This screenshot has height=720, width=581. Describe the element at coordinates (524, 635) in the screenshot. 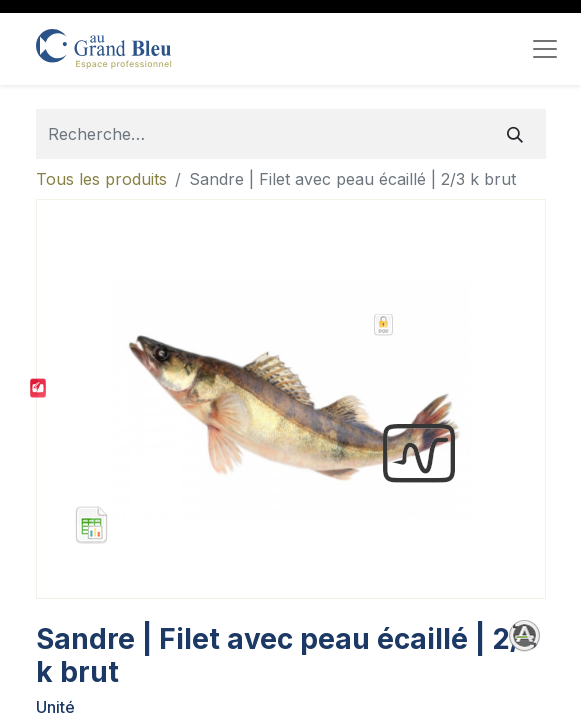

I see `open the software update manager` at that location.